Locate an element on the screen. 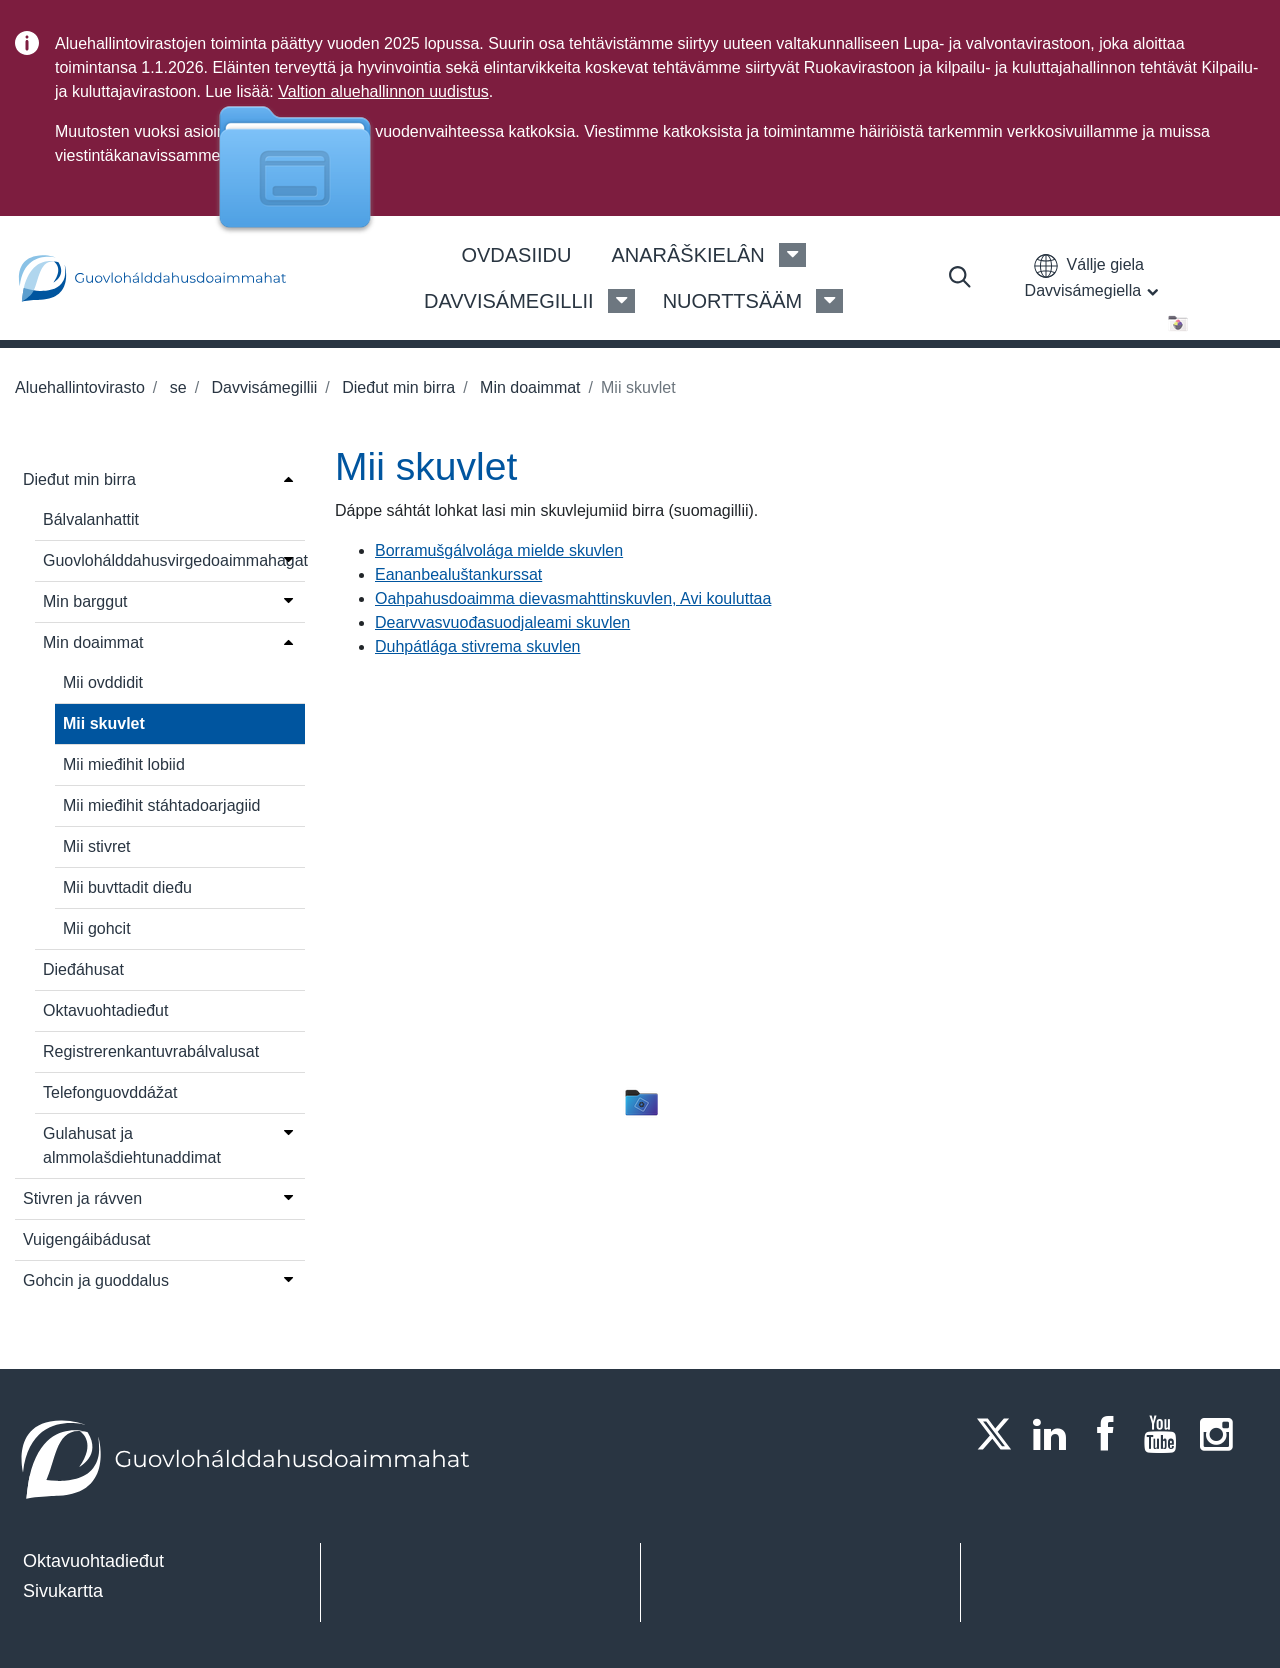  open desktop folder is located at coordinates (295, 167).